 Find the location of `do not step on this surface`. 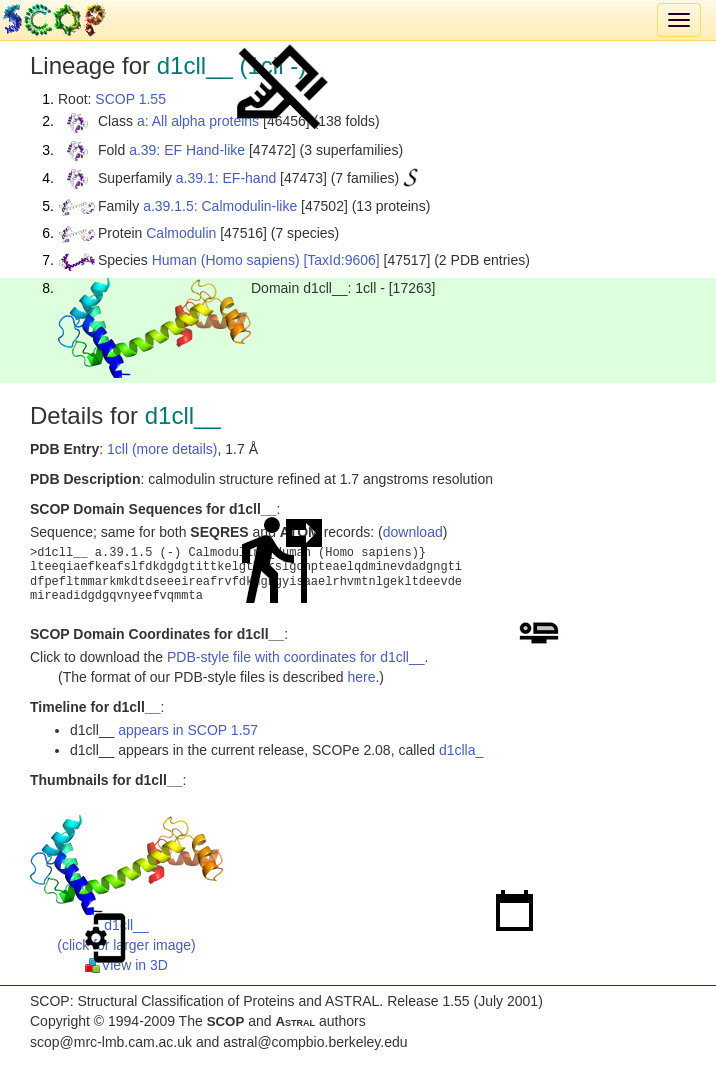

do not step on this surface is located at coordinates (282, 85).